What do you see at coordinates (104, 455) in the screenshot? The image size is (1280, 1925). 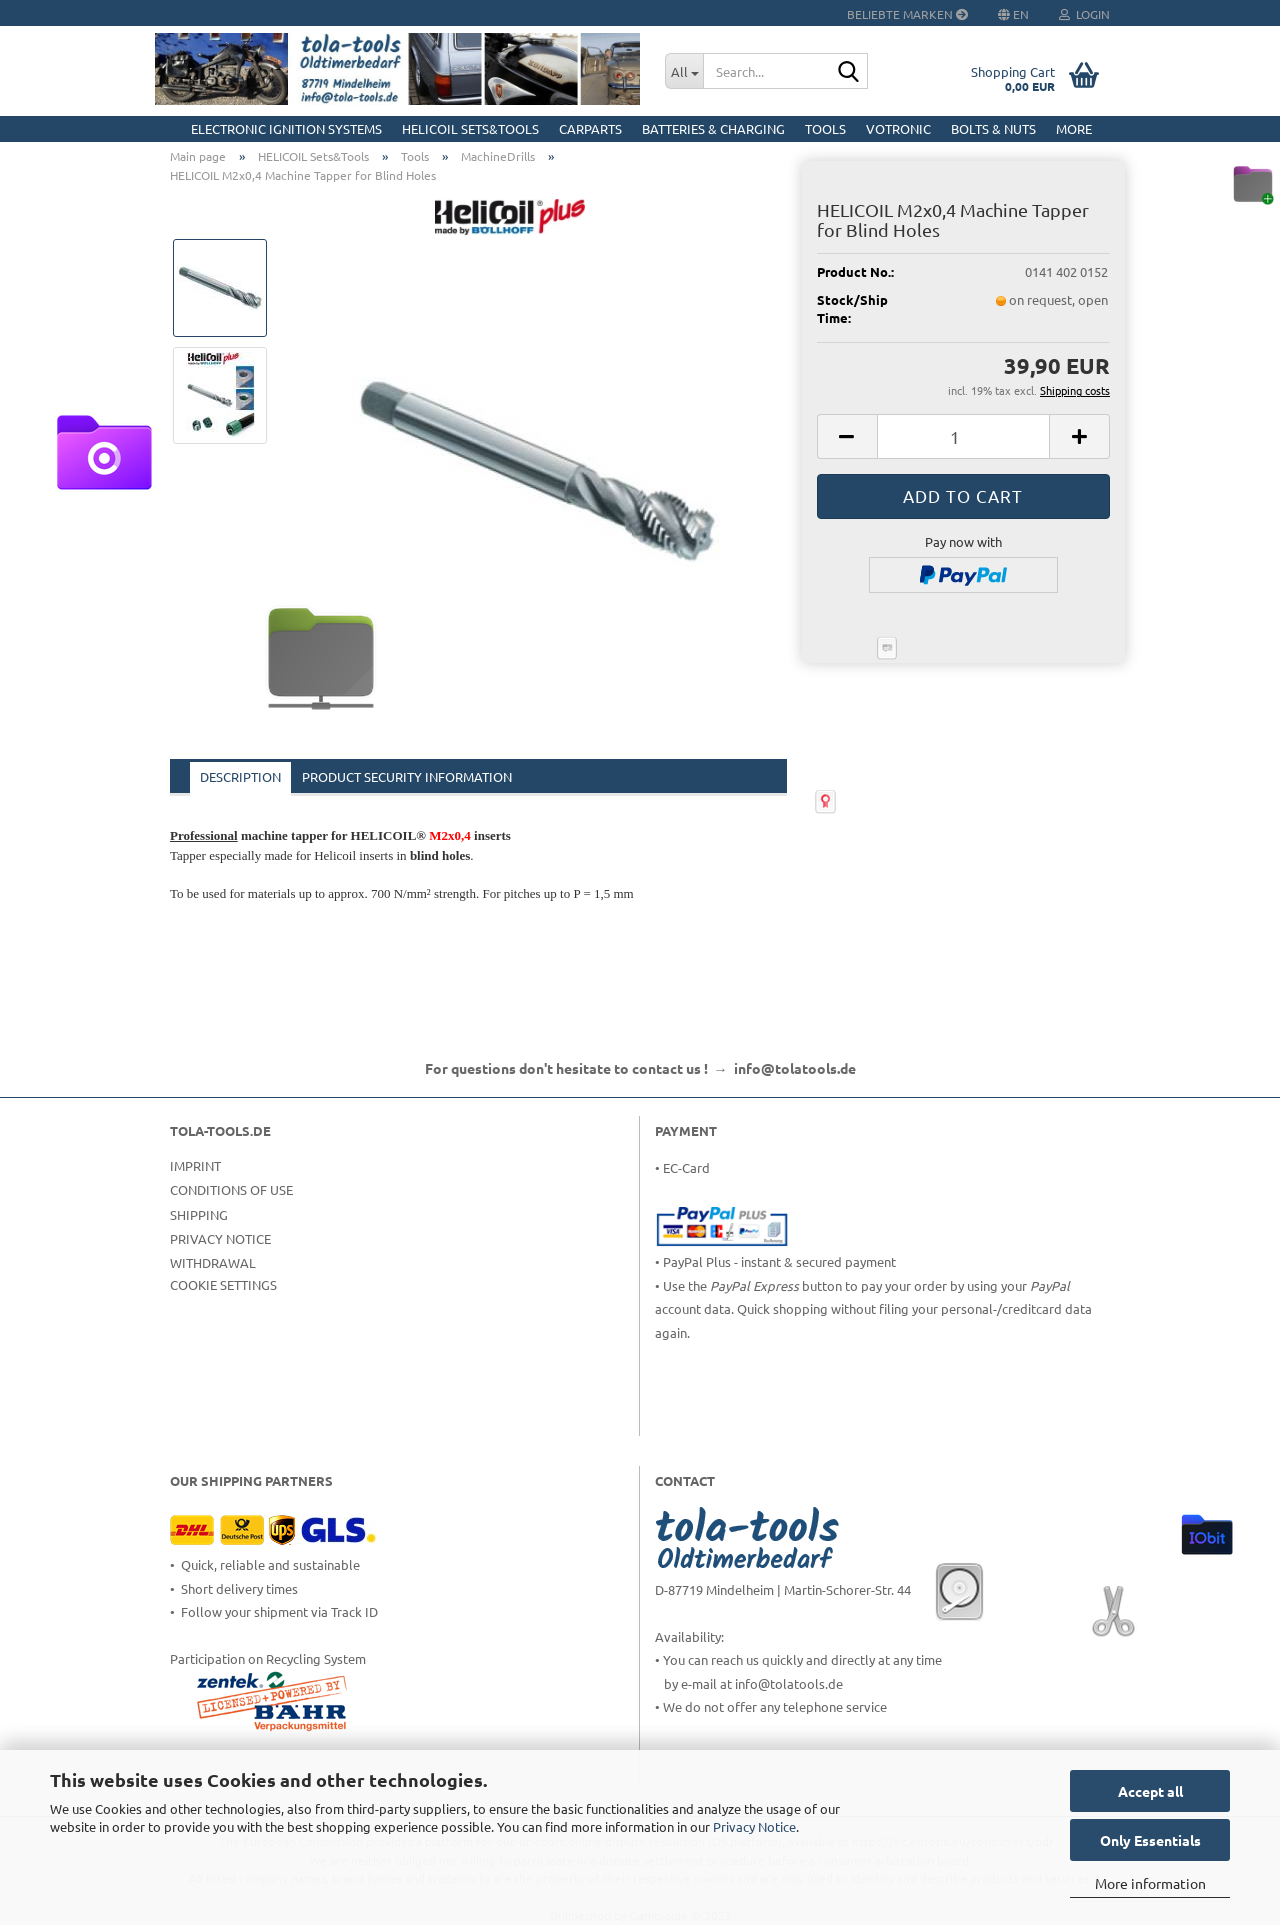 I see `open wondershare orgcharting project folder` at bounding box center [104, 455].